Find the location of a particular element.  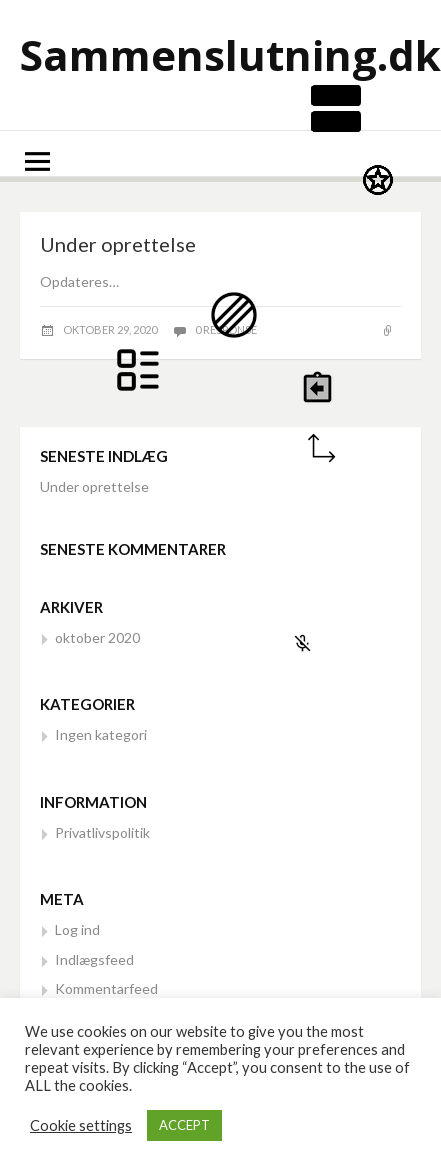

indicates restricted or prohibited action is located at coordinates (234, 315).